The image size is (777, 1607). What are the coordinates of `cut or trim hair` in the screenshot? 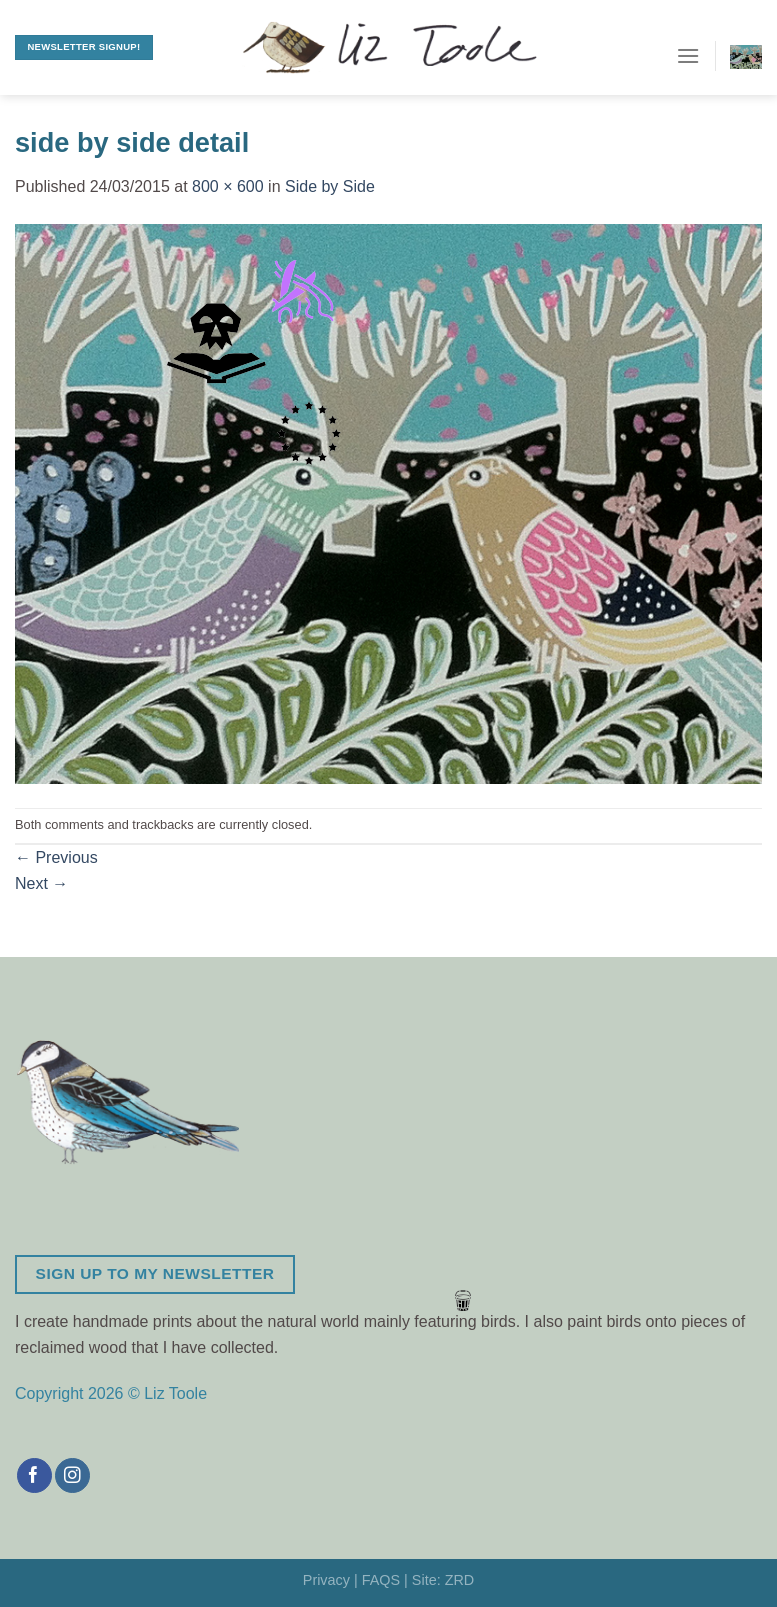 It's located at (304, 291).